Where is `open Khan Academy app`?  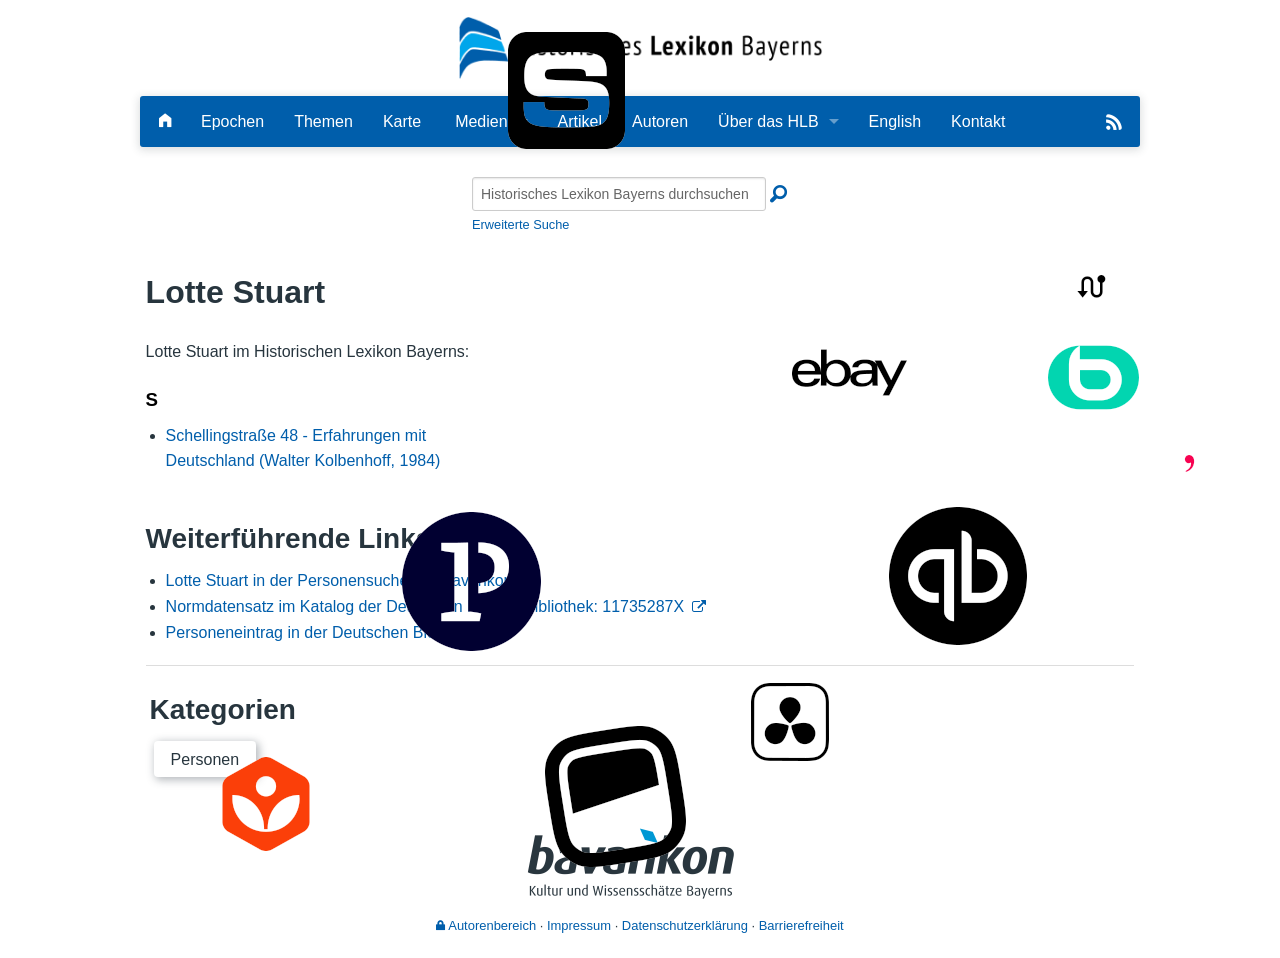 open Khan Academy app is located at coordinates (266, 804).